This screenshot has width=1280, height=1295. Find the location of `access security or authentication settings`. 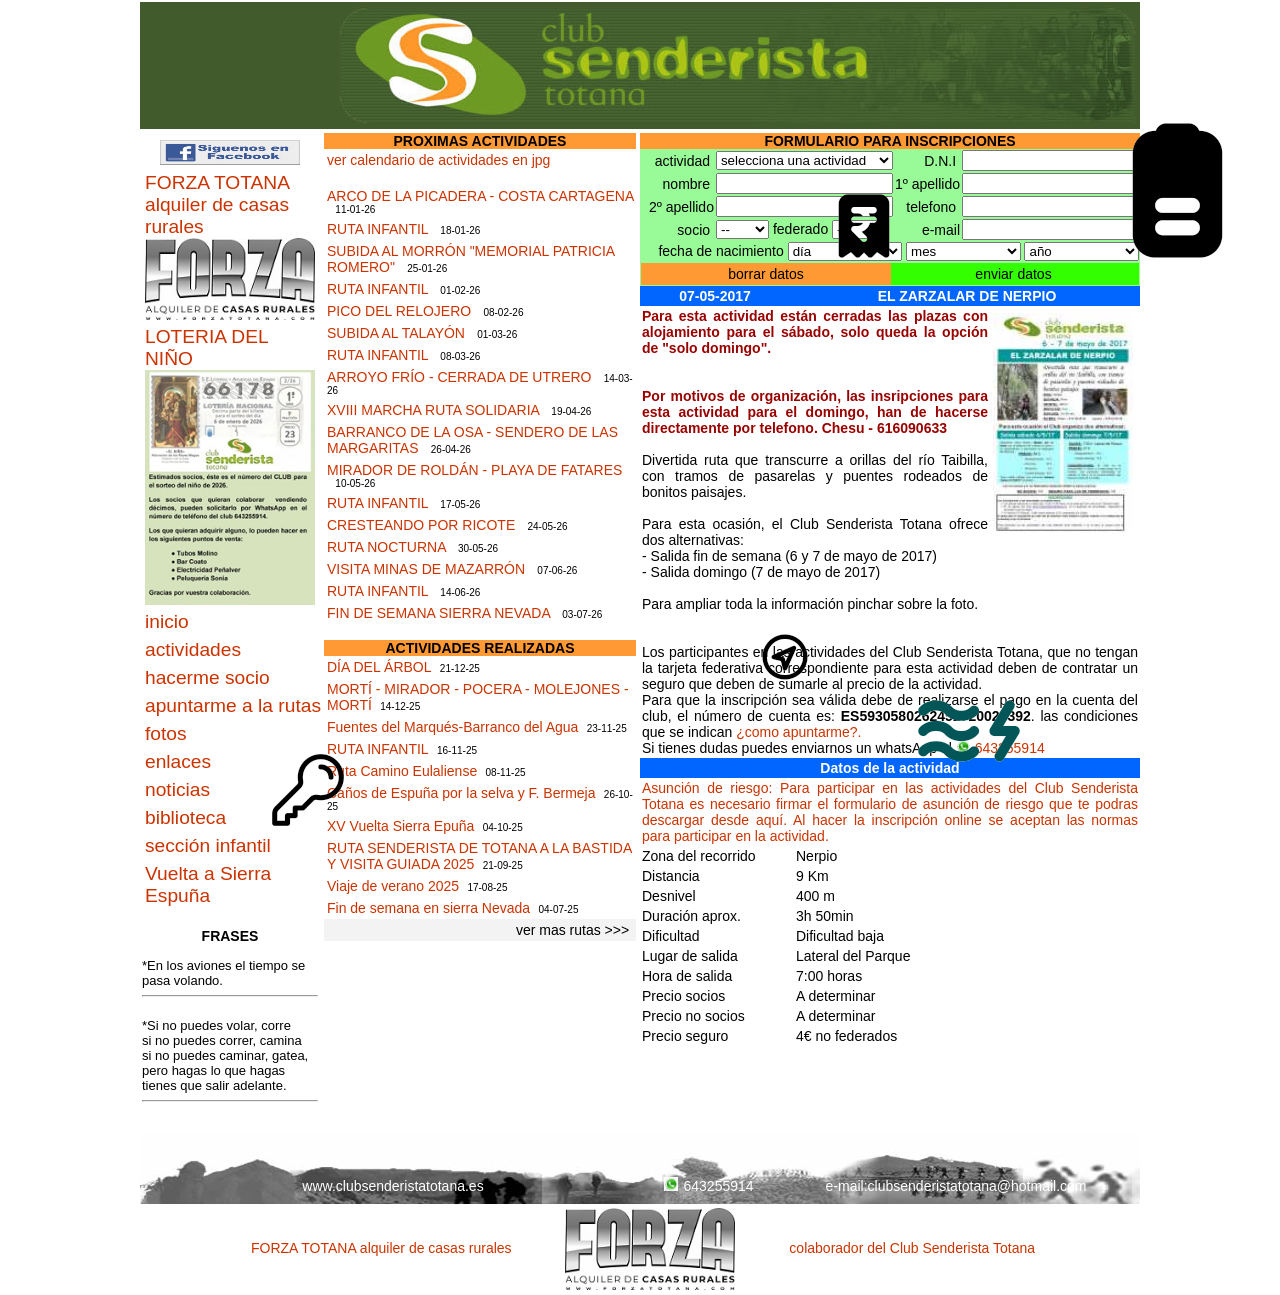

access security or authentication settings is located at coordinates (308, 790).